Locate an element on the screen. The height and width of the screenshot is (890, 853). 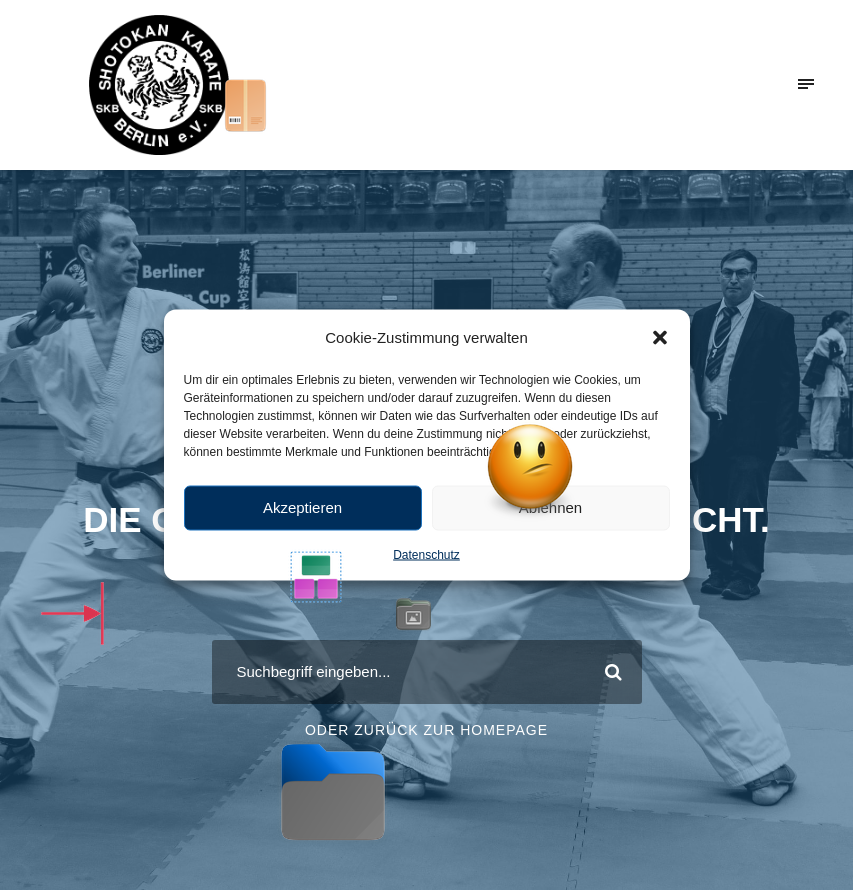
select all items in the current view is located at coordinates (316, 577).